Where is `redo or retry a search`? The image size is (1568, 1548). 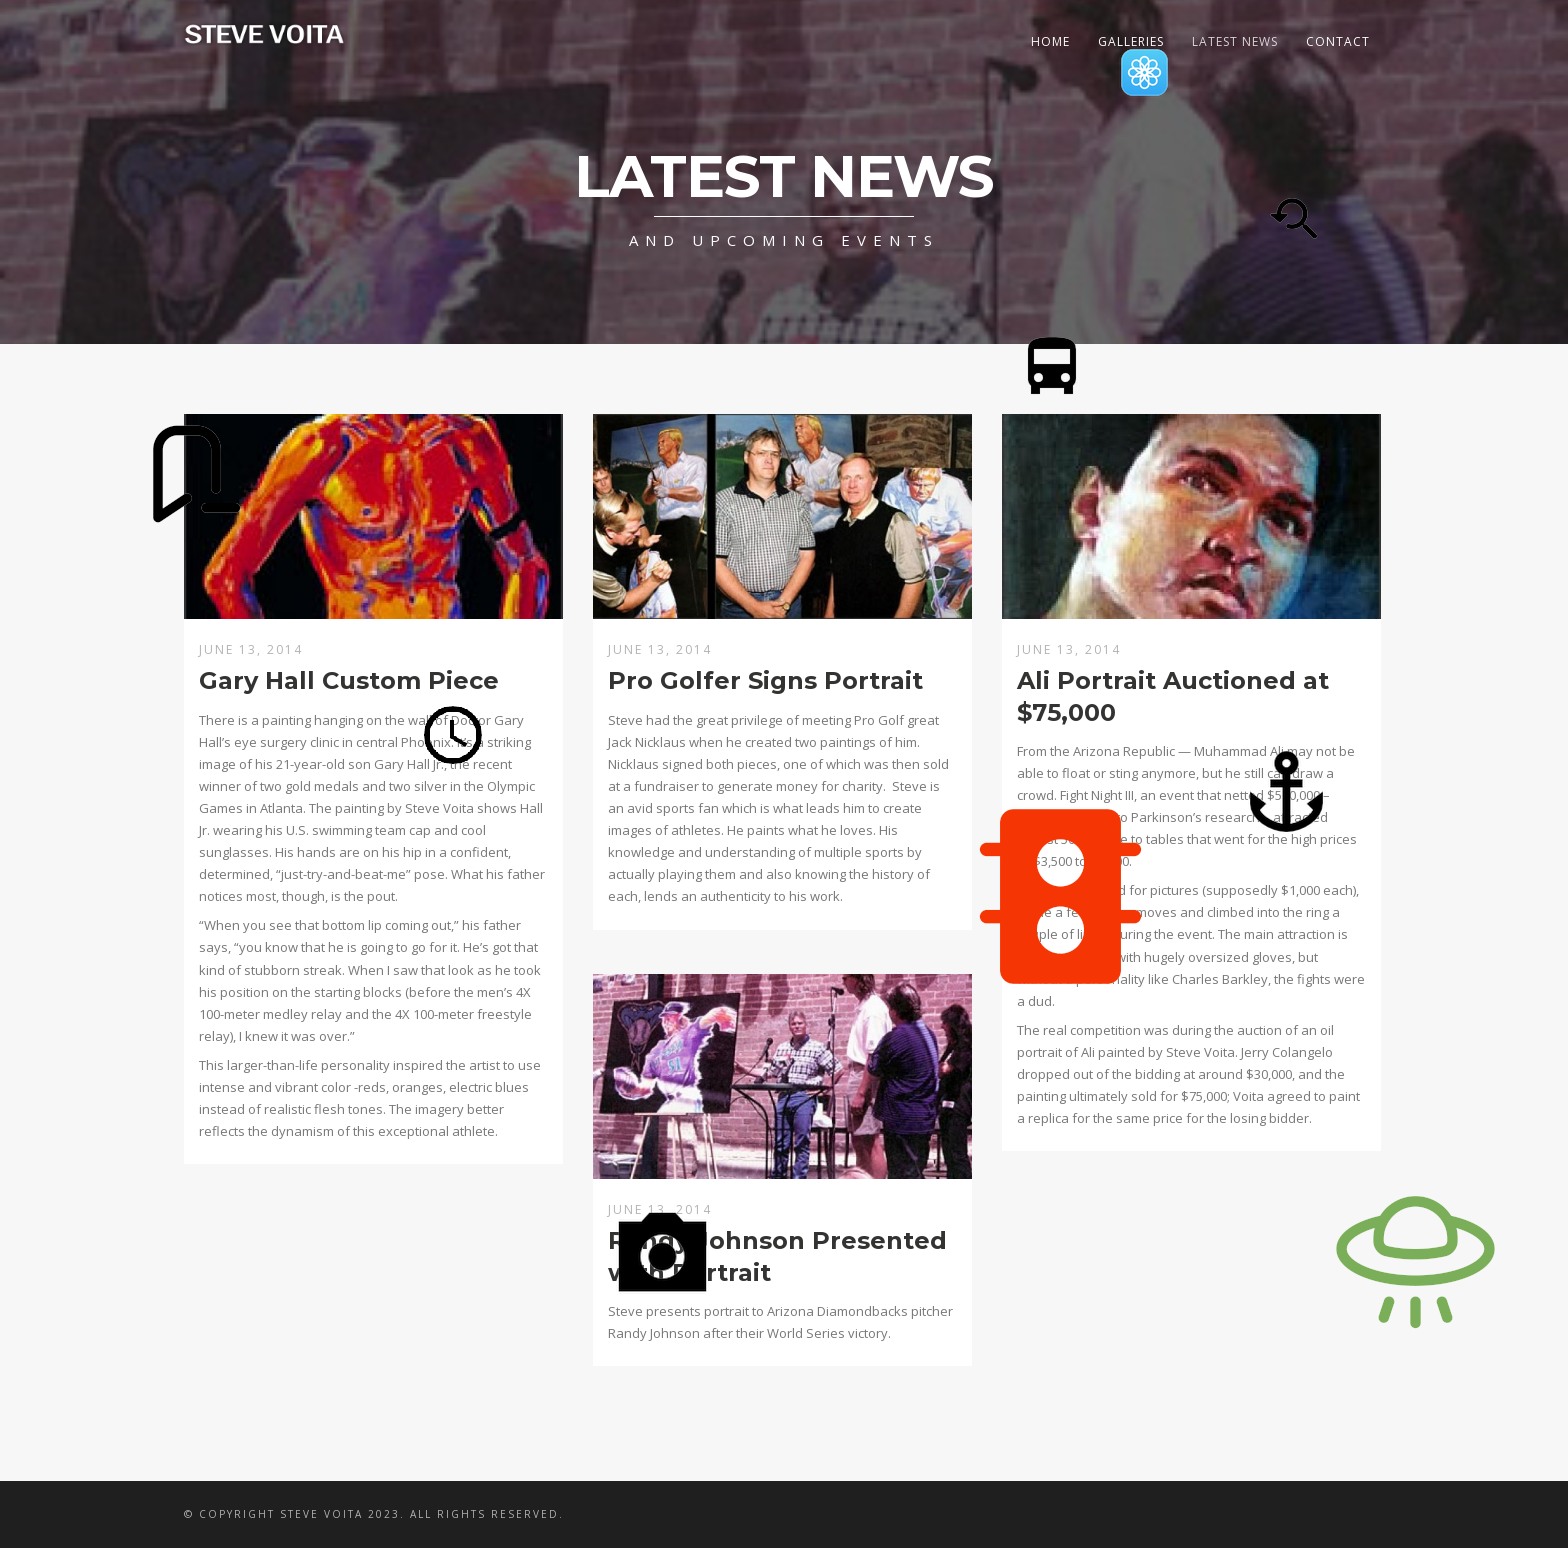
redo or retry a search is located at coordinates (1294, 219).